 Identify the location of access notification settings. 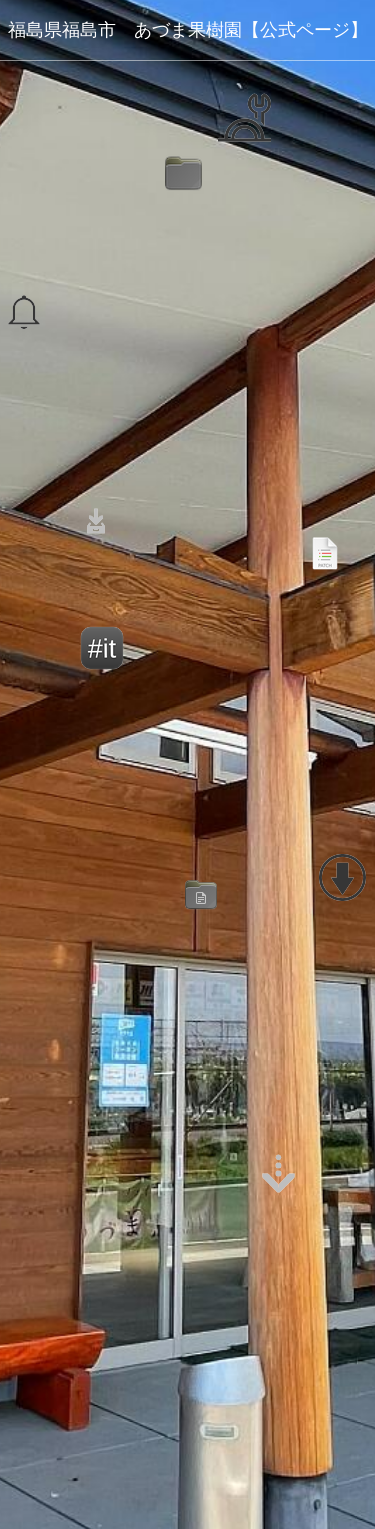
(24, 311).